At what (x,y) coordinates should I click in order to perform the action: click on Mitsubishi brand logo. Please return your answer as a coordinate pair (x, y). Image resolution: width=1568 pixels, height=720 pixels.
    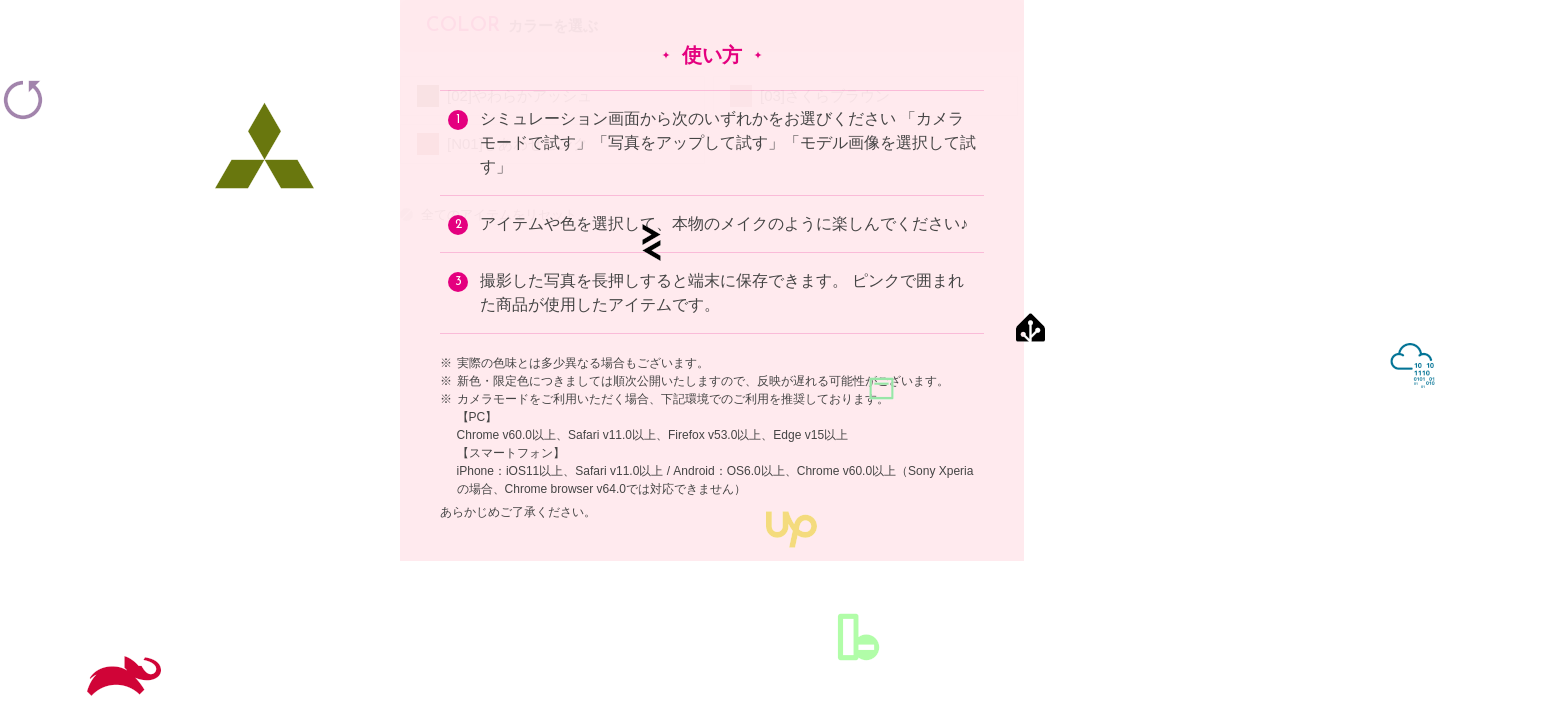
    Looking at the image, I should click on (264, 145).